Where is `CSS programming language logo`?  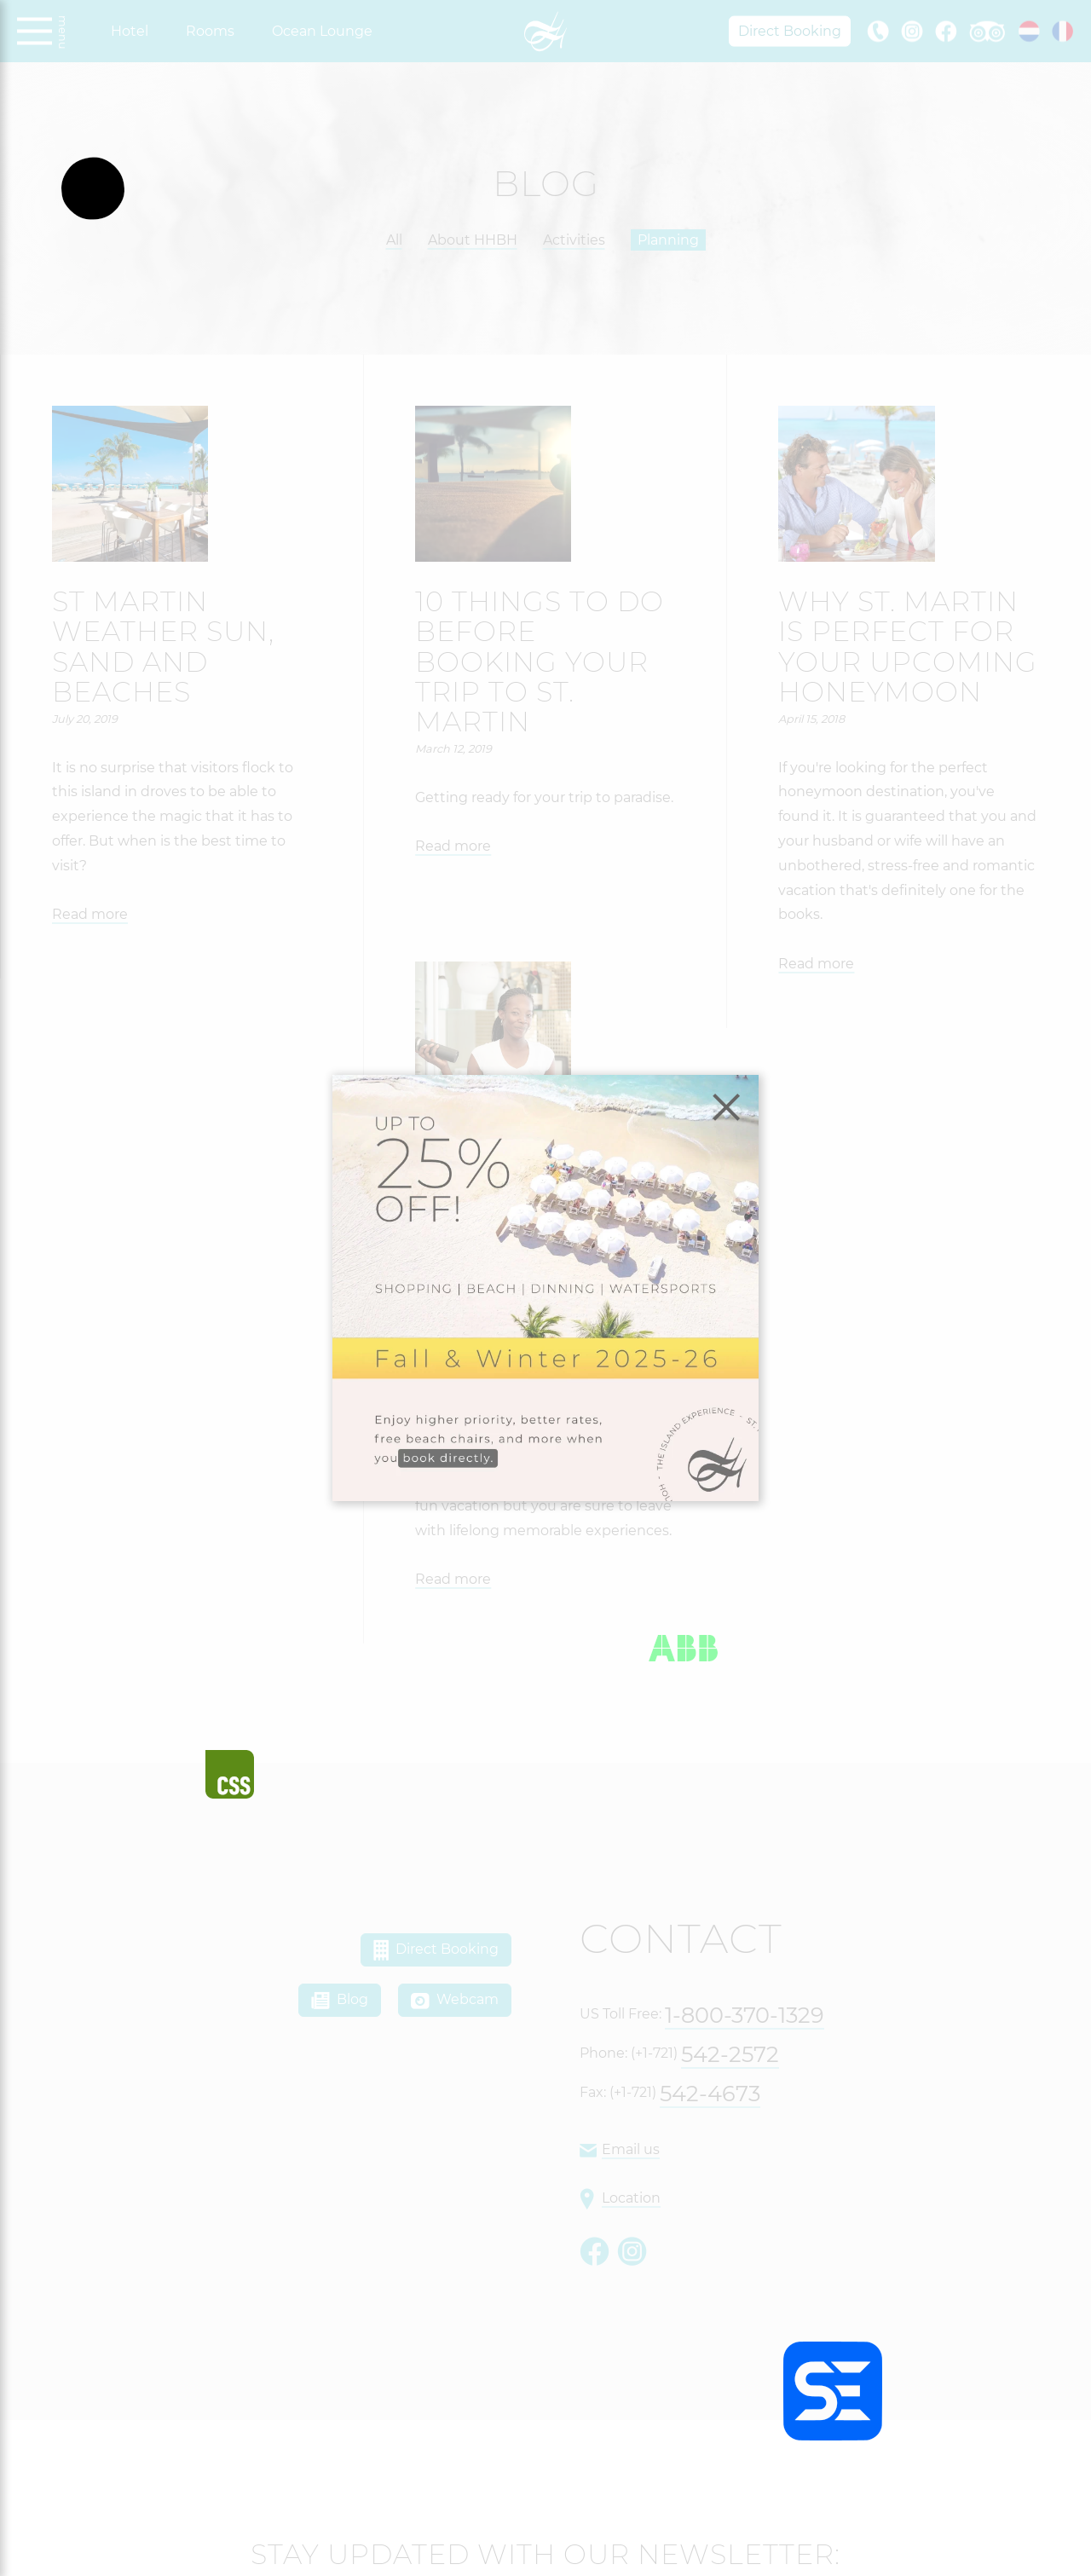 CSS programming language logo is located at coordinates (229, 1774).